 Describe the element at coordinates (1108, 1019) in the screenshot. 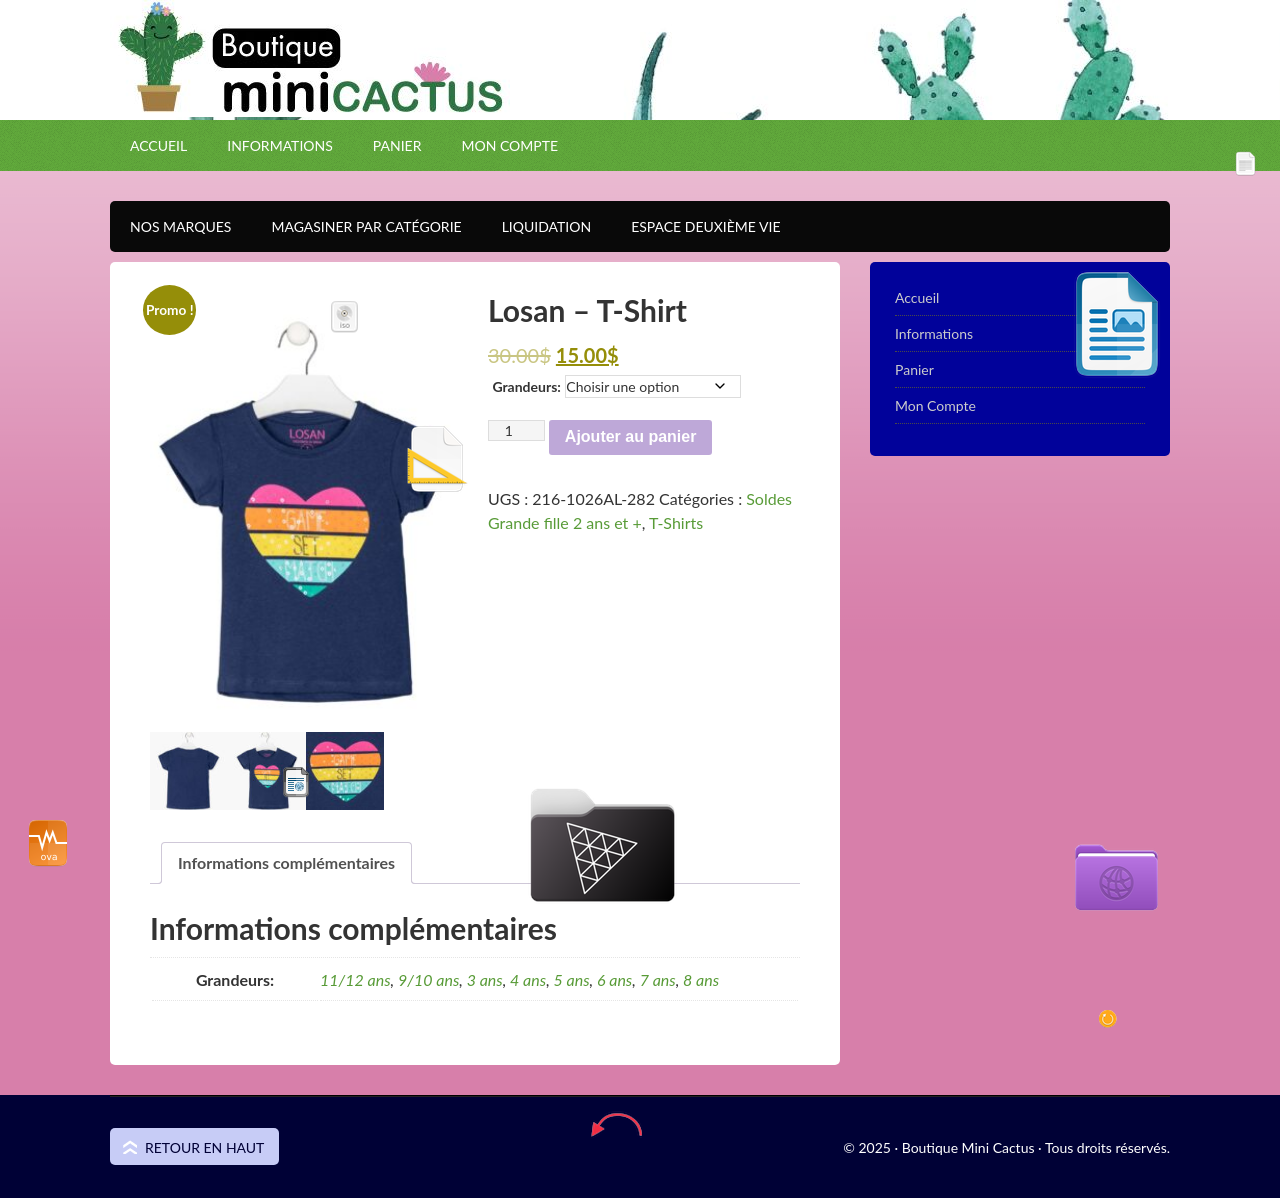

I see `reboot or restart the system` at that location.